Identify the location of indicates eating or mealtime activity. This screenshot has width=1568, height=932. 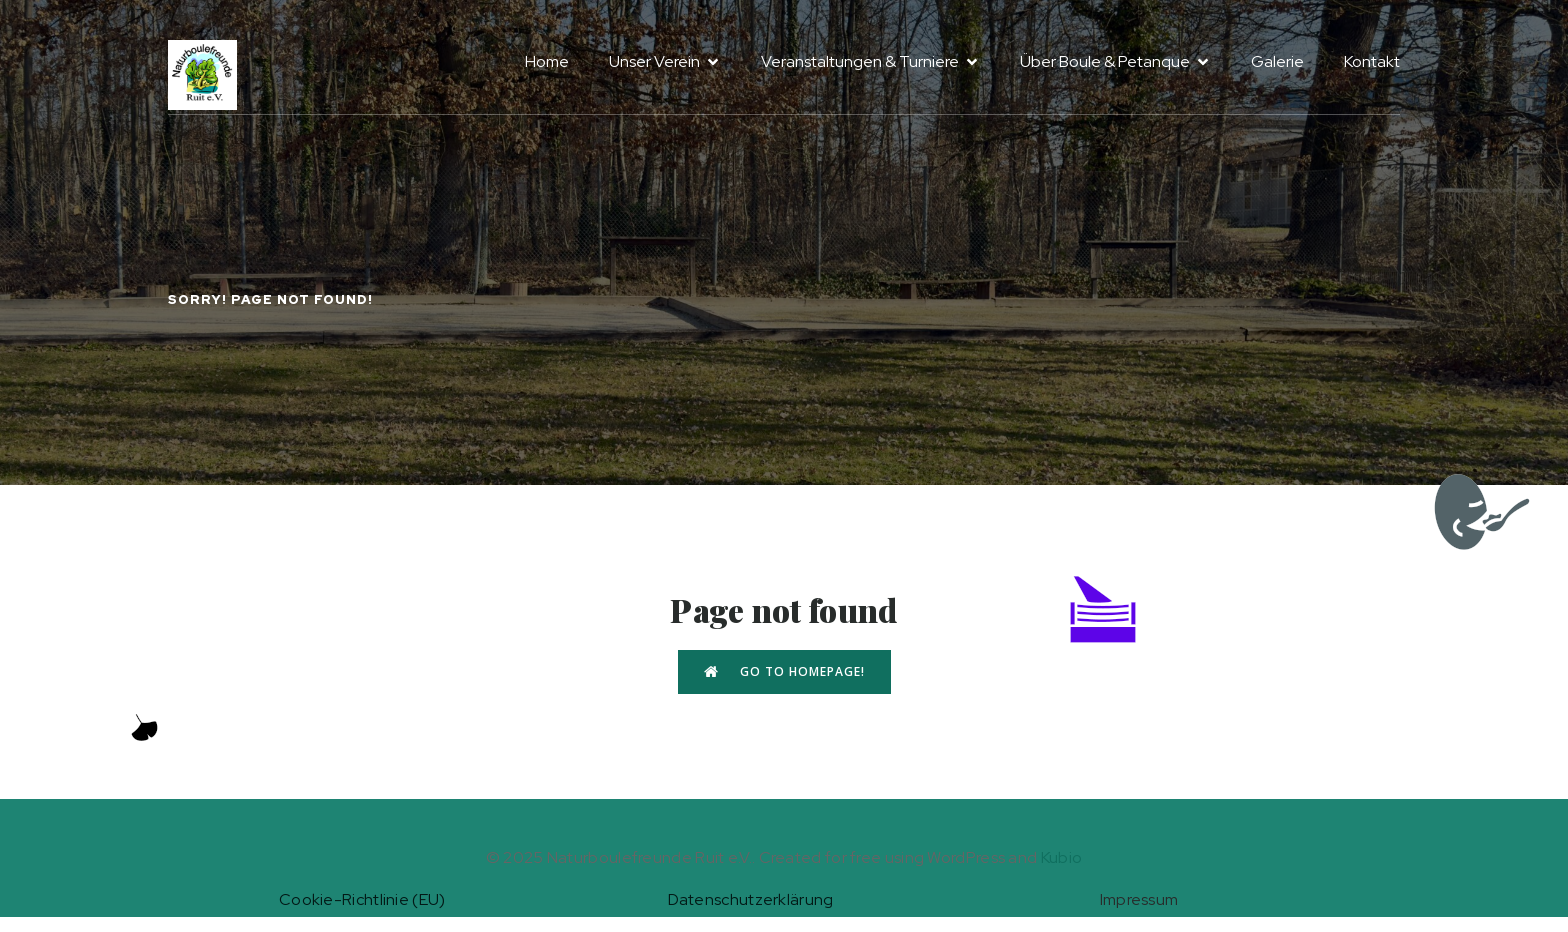
(1482, 512).